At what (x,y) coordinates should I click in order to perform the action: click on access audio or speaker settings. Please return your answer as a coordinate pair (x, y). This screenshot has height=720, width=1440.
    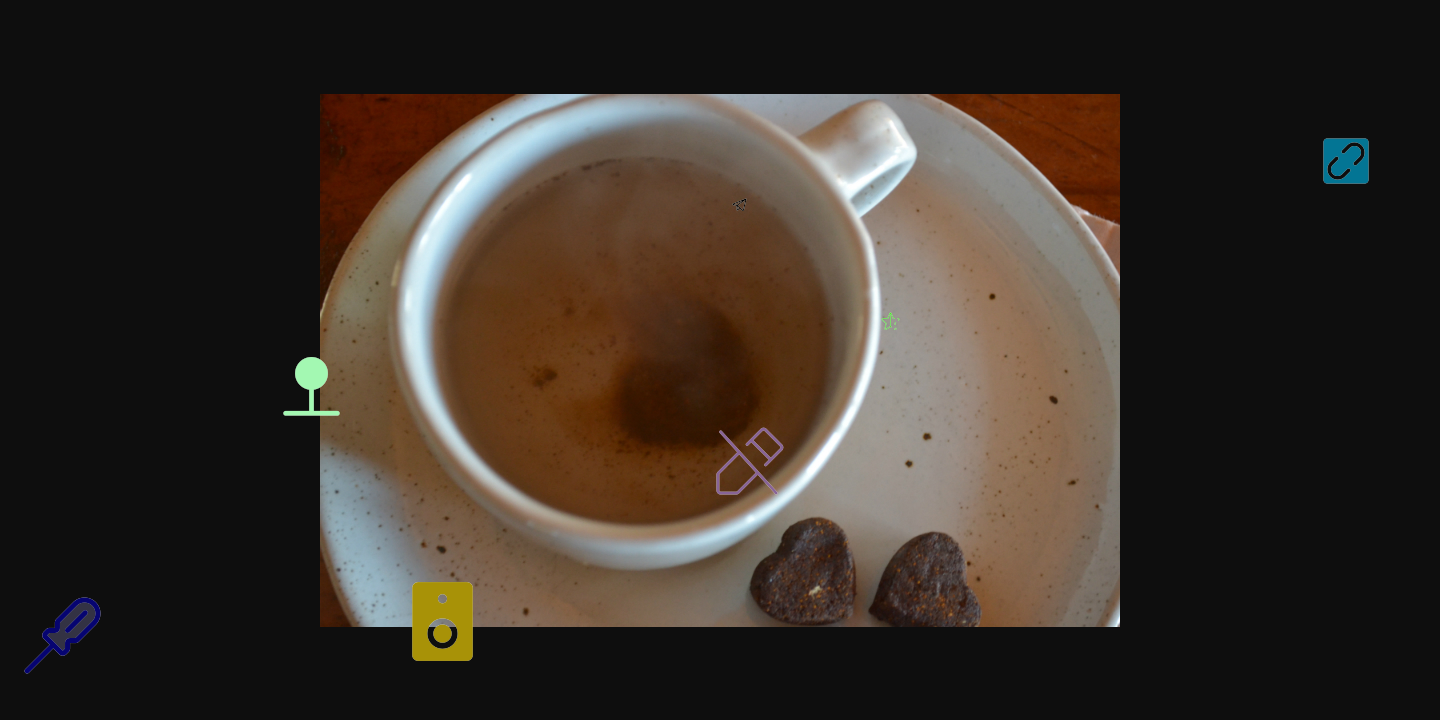
    Looking at the image, I should click on (442, 621).